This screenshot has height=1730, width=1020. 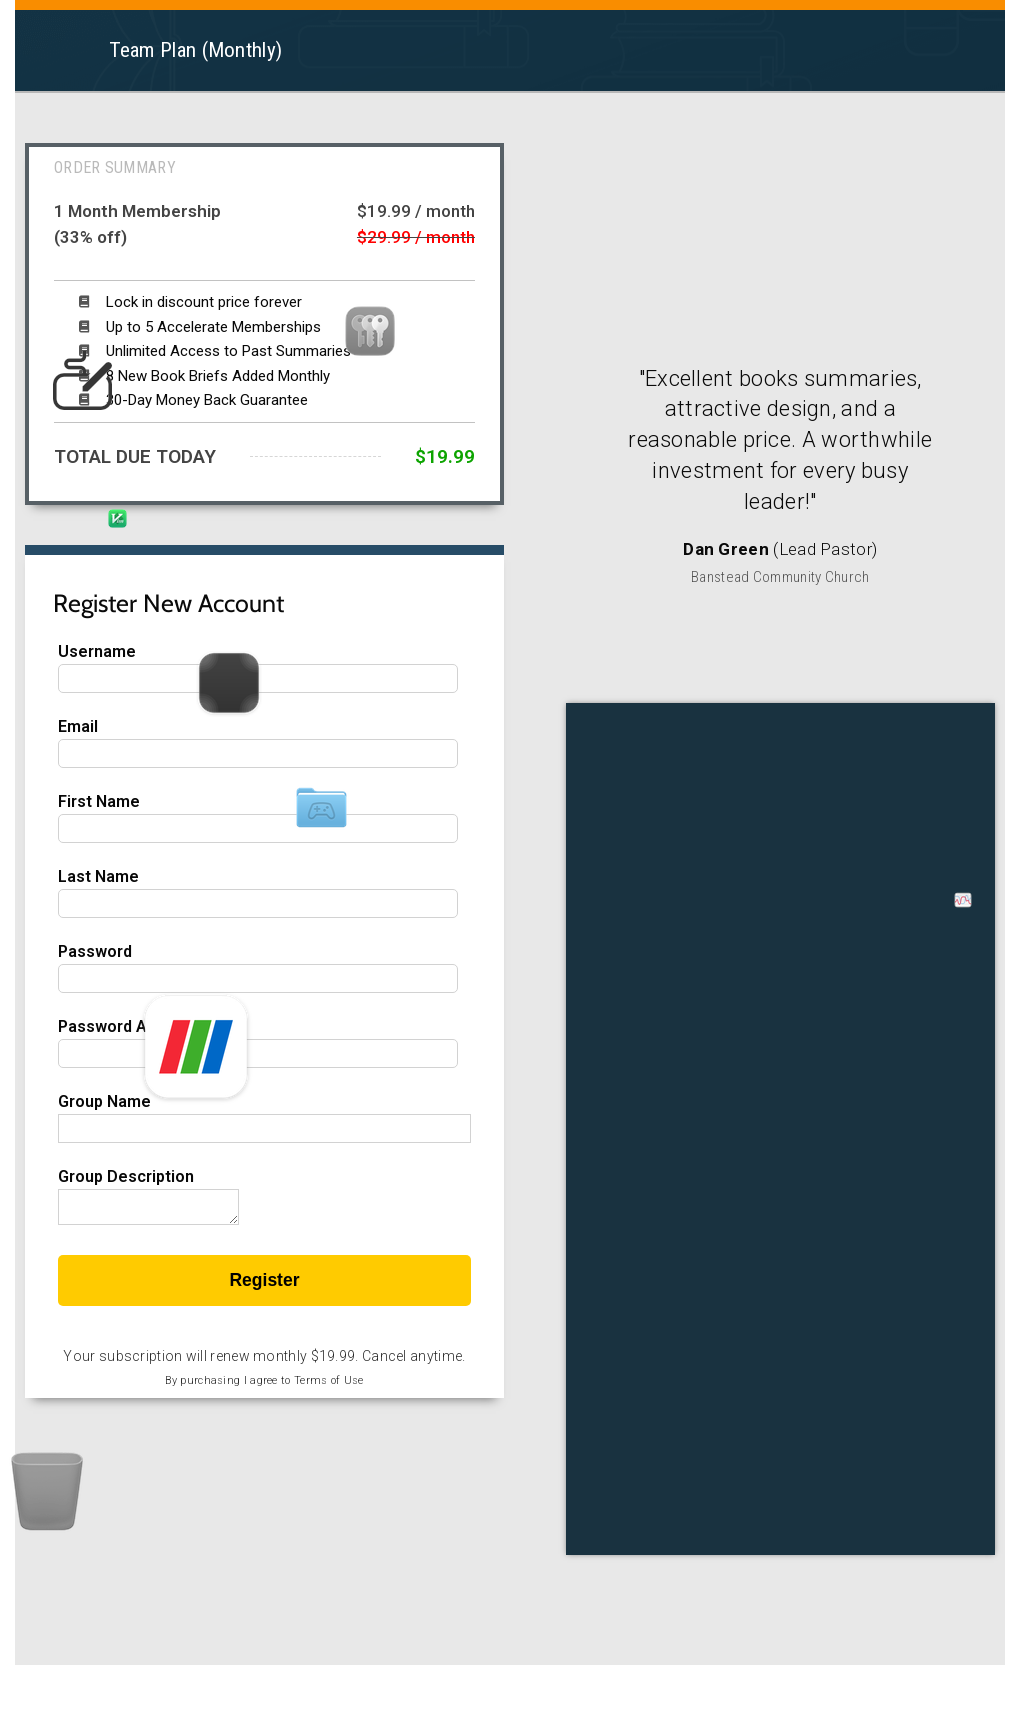 I want to click on open the passwords app to manage saved credentials, so click(x=370, y=331).